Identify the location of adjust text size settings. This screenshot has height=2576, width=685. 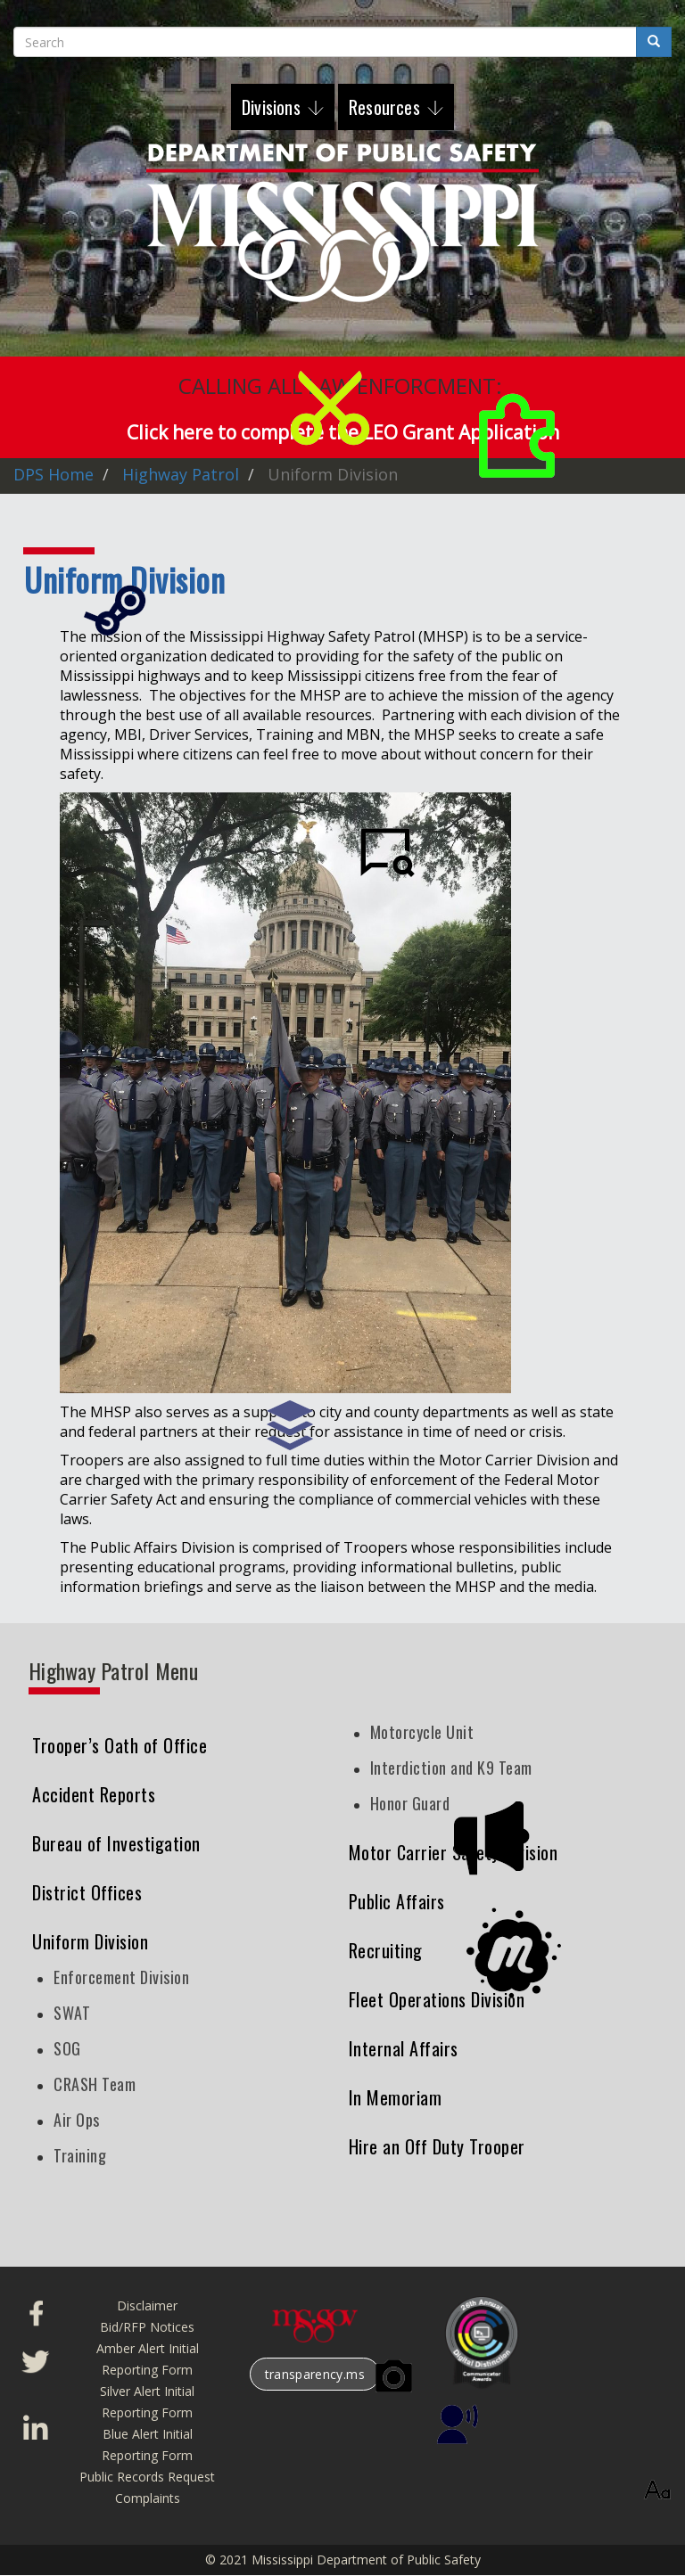
(657, 2490).